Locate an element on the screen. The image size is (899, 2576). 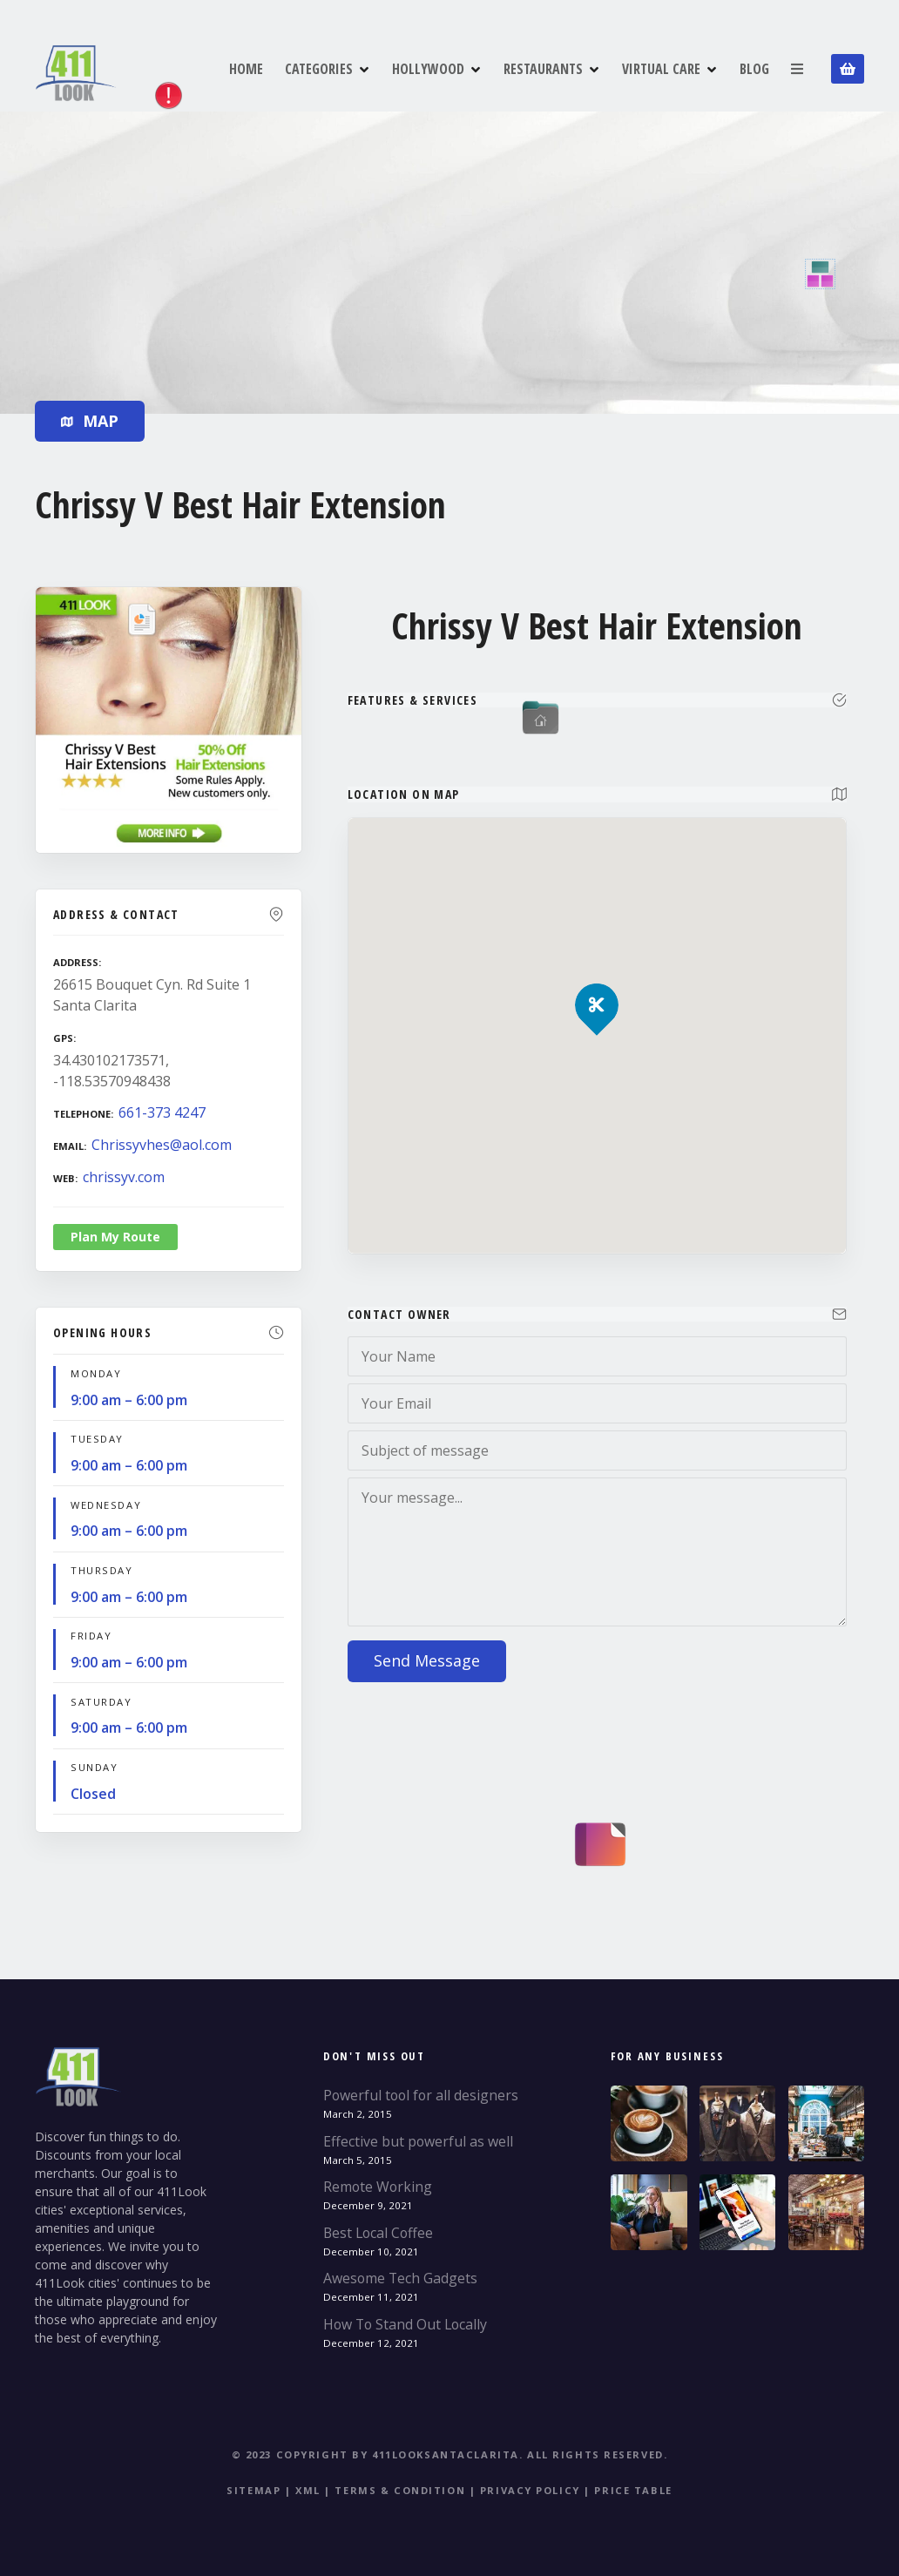
customize desktop theme settings is located at coordinates (600, 1842).